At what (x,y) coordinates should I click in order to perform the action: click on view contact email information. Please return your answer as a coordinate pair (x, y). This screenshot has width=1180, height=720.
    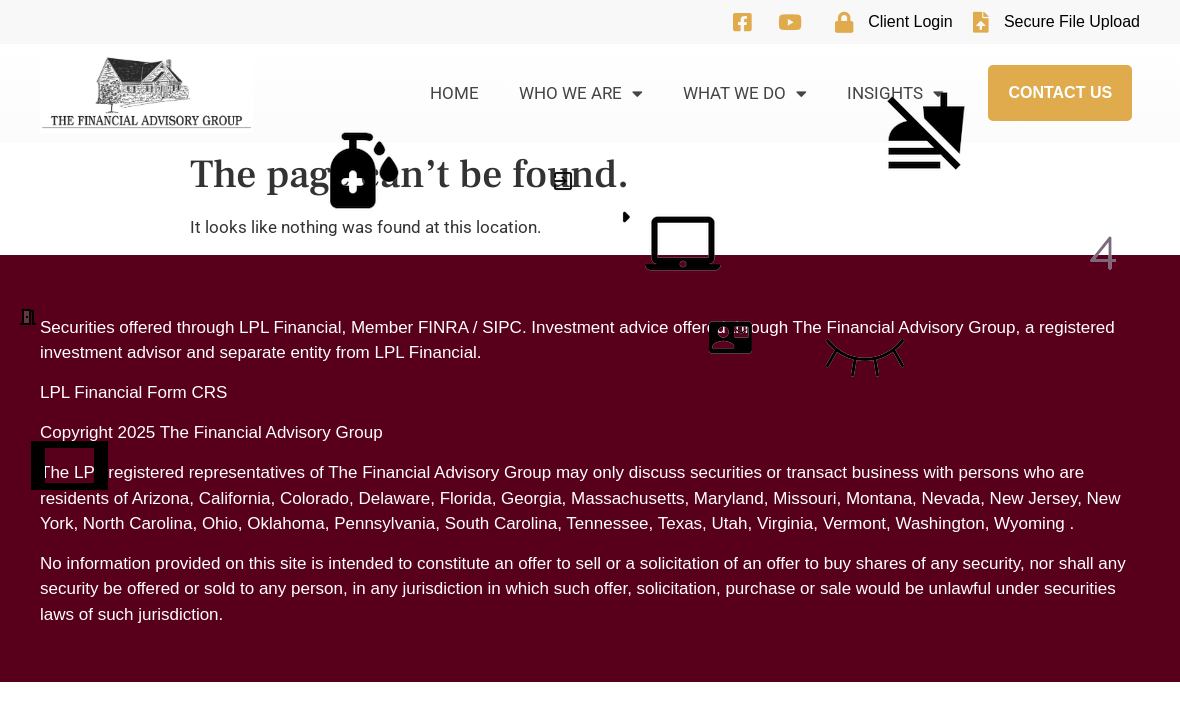
    Looking at the image, I should click on (730, 337).